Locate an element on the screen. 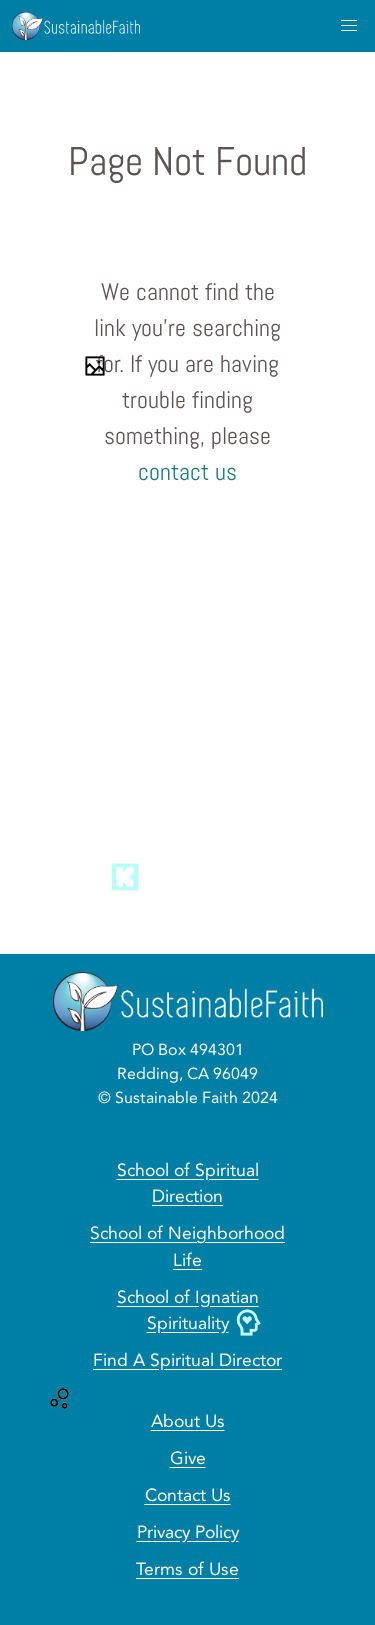 The height and width of the screenshot is (1625, 375). access mental health resources is located at coordinates (248, 1322).